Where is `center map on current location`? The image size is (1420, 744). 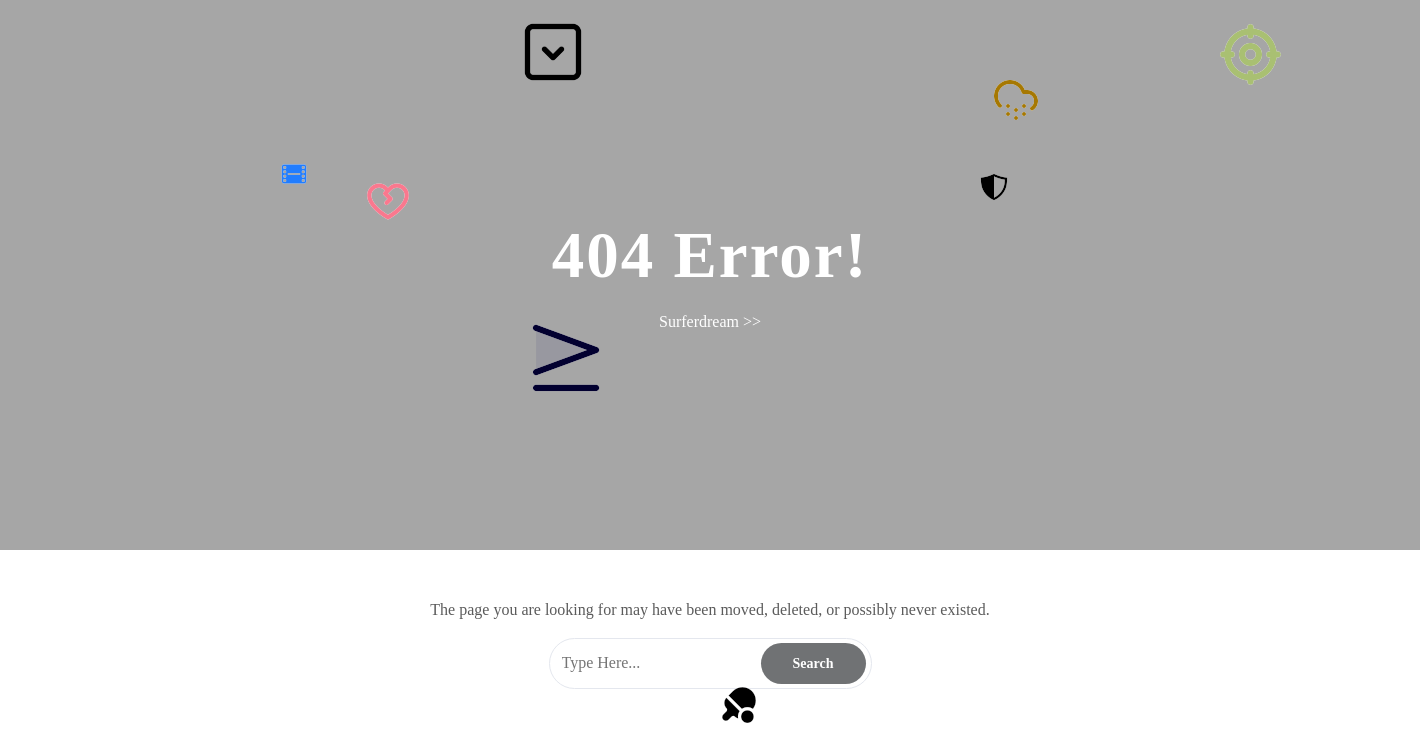 center map on current location is located at coordinates (1250, 54).